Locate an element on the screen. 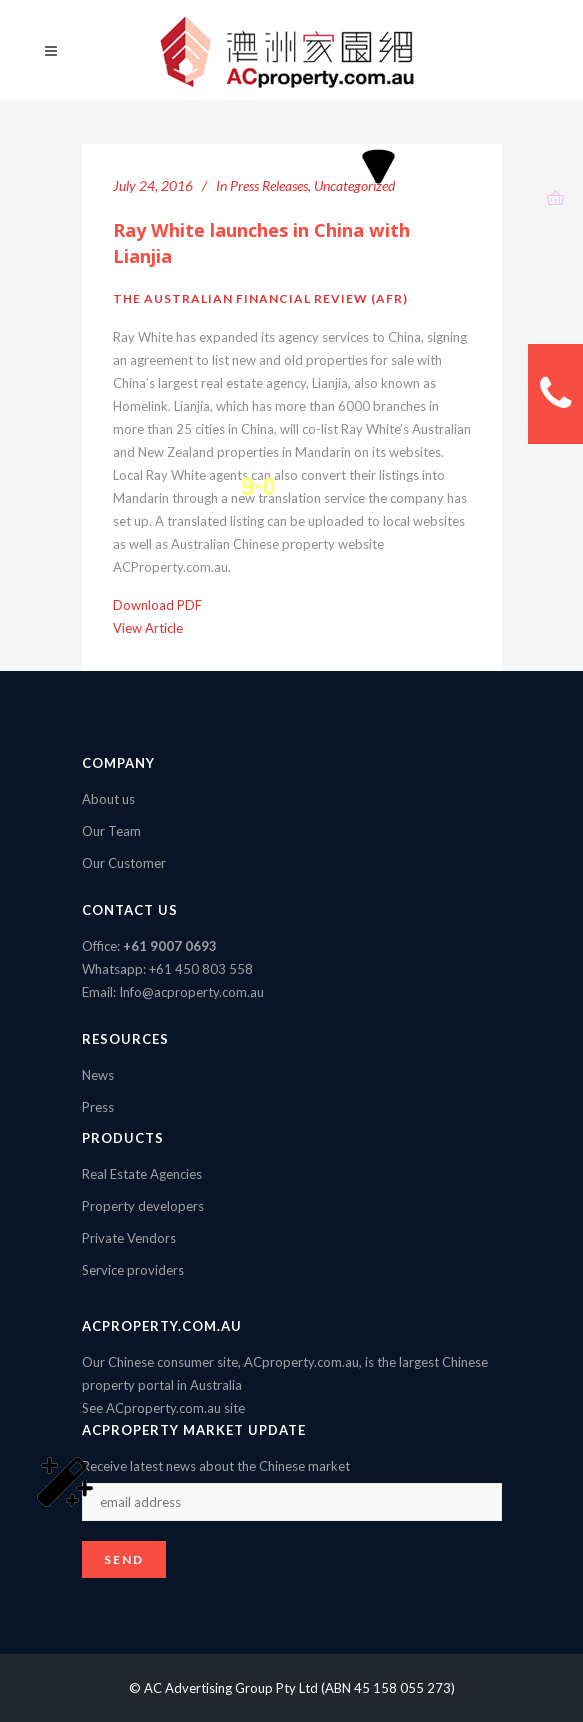 The height and width of the screenshot is (1722, 583). filter or sort content is located at coordinates (378, 167).